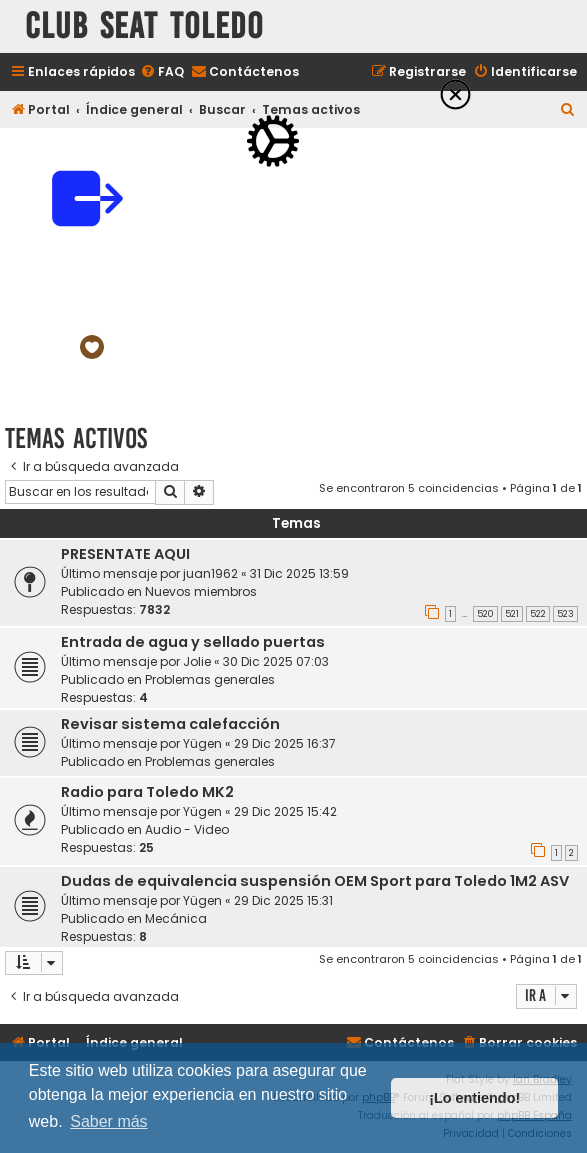 Image resolution: width=587 pixels, height=1153 pixels. I want to click on like or favorite an item in your feed, so click(92, 347).